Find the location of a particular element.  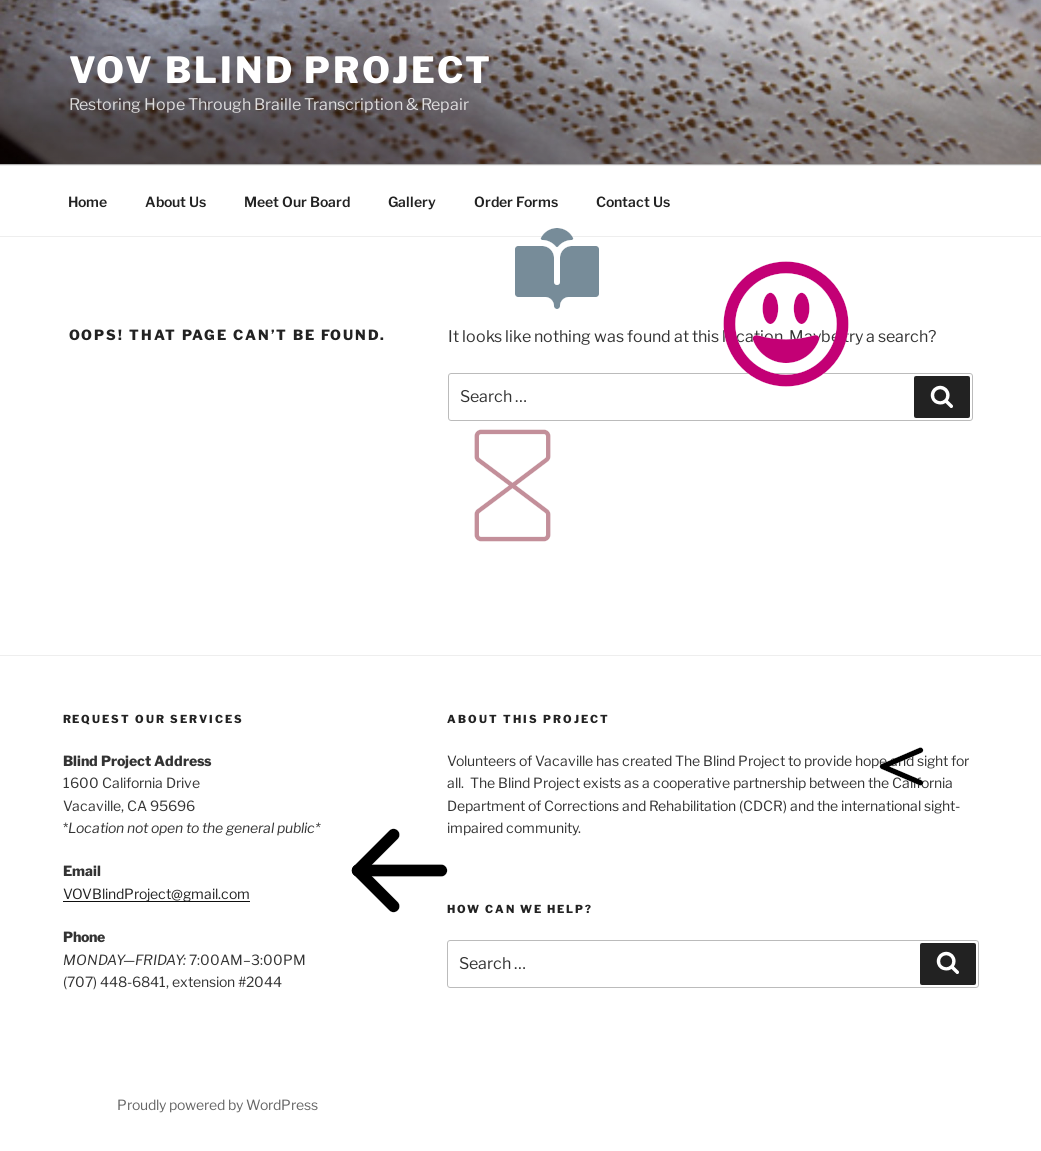

go back to the previous screen is located at coordinates (399, 870).